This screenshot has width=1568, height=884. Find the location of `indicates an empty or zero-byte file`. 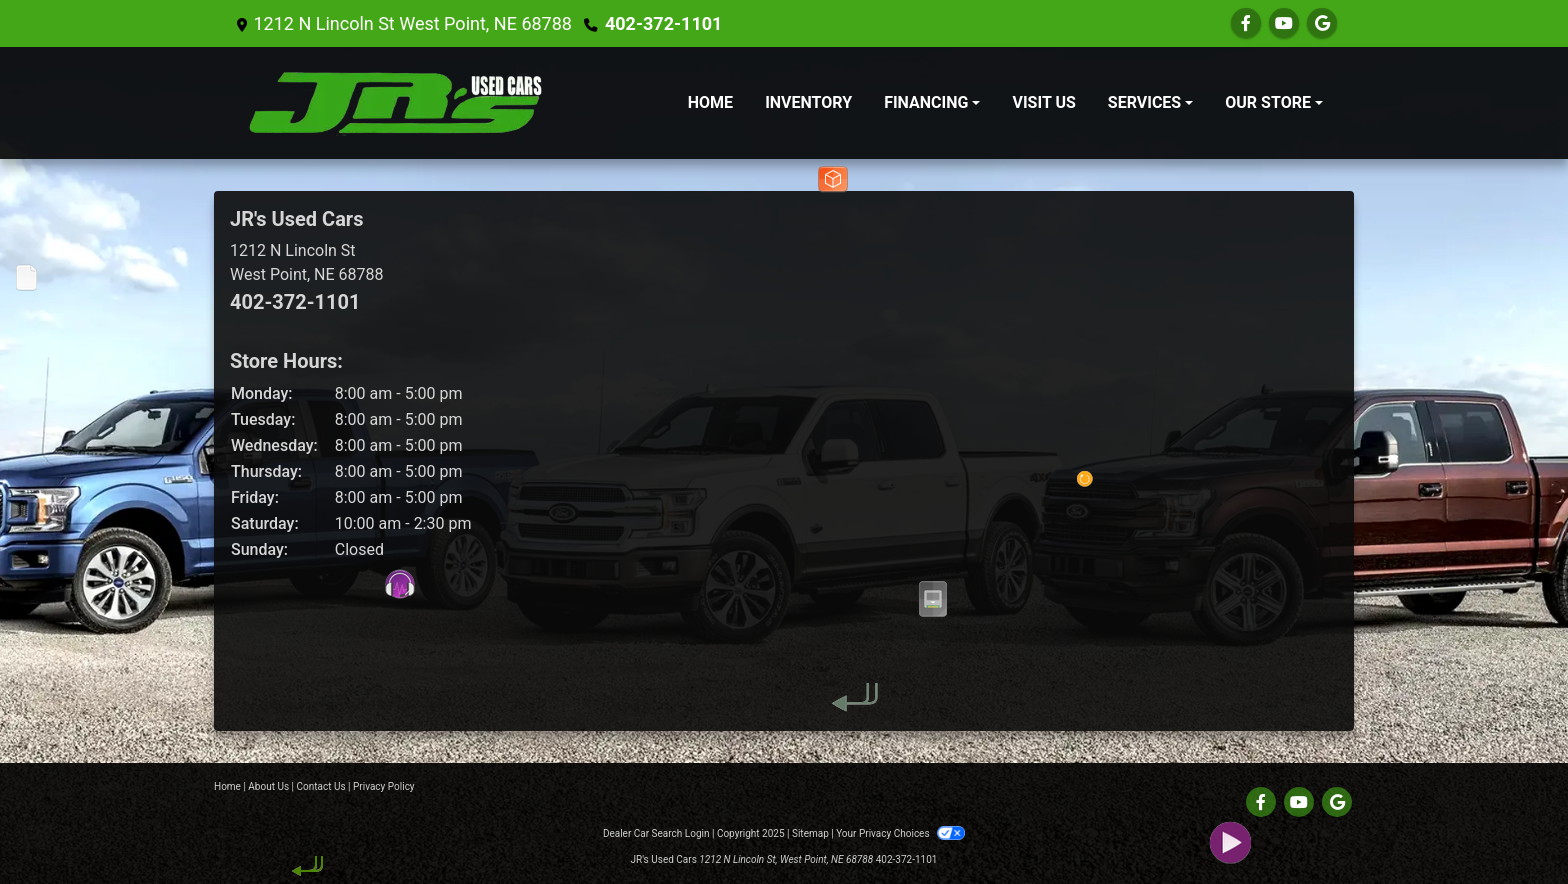

indicates an empty or zero-byte file is located at coordinates (26, 277).